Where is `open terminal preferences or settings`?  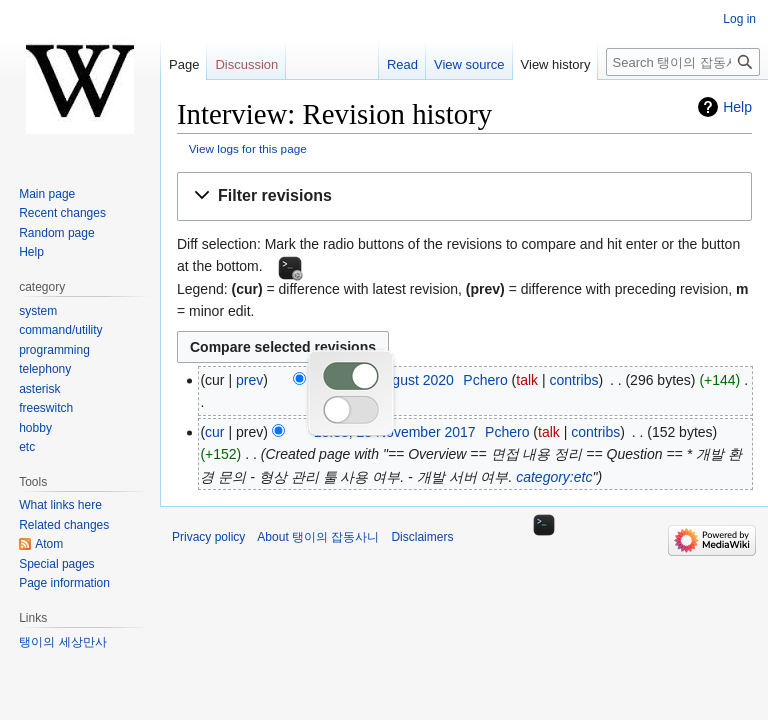
open terminal preferences or settings is located at coordinates (290, 268).